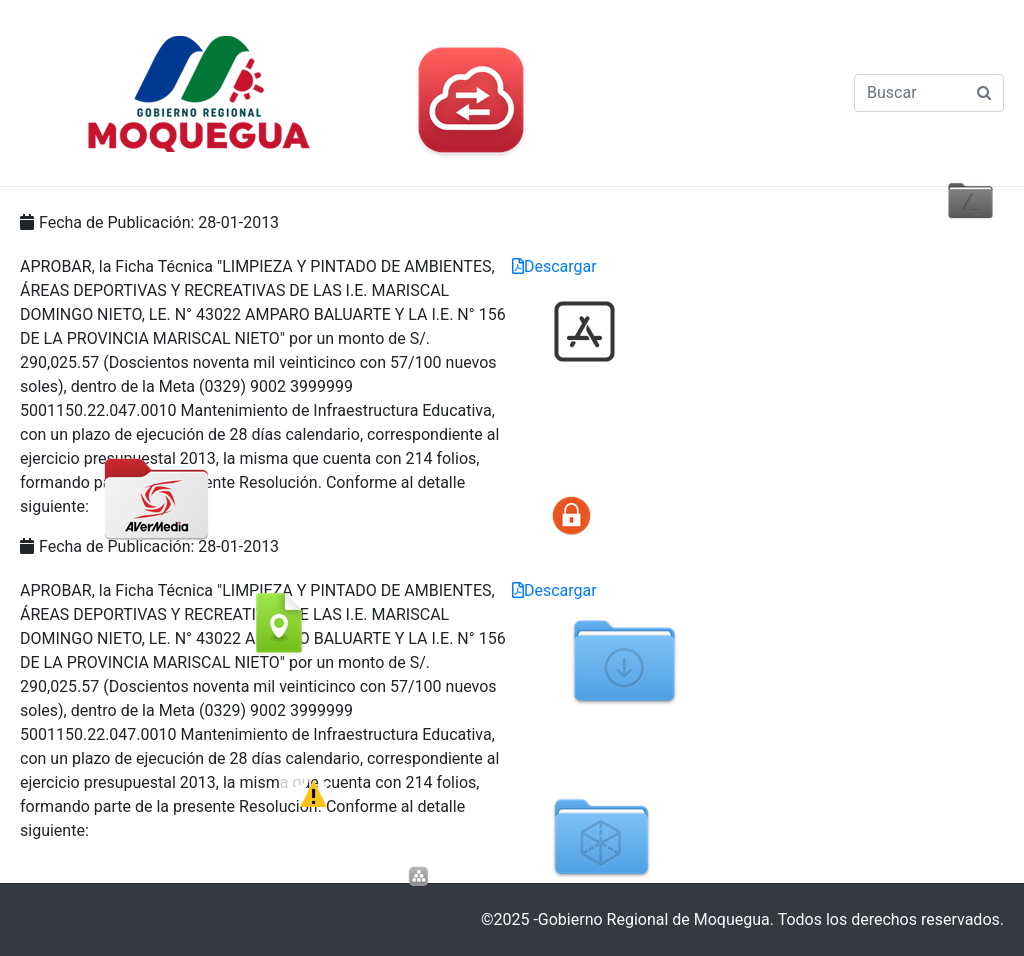 This screenshot has height=956, width=1024. Describe the element at coordinates (624, 660) in the screenshot. I see `open your downloads folder` at that location.